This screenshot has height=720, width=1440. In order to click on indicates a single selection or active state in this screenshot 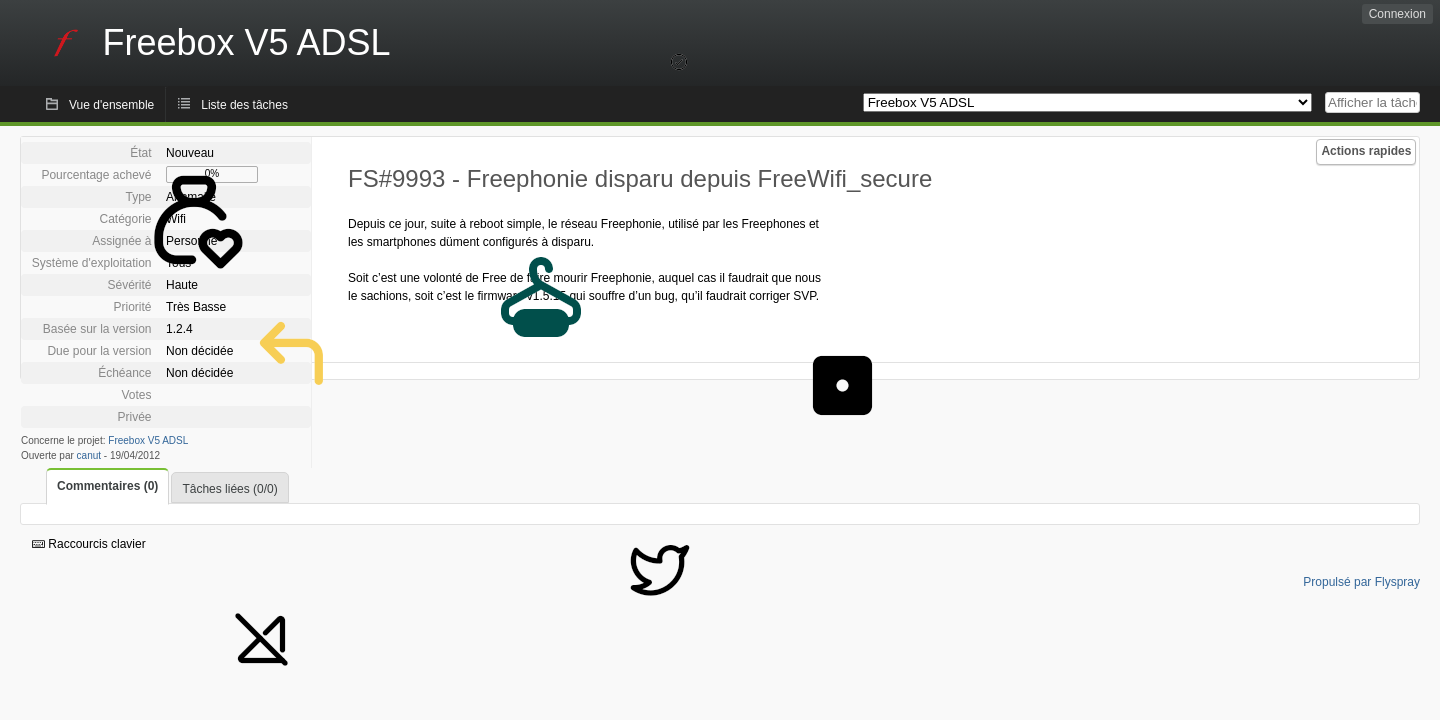, I will do `click(842, 385)`.